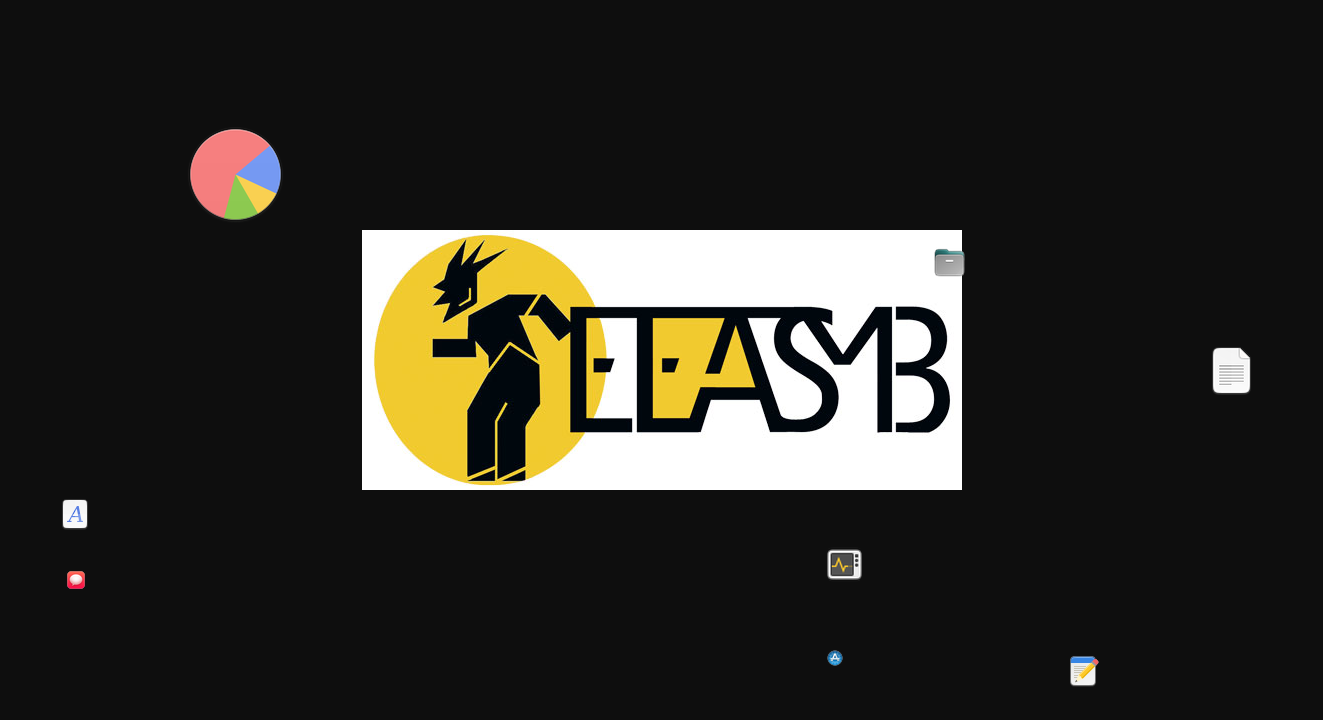  I want to click on open a text file, so click(1231, 370).